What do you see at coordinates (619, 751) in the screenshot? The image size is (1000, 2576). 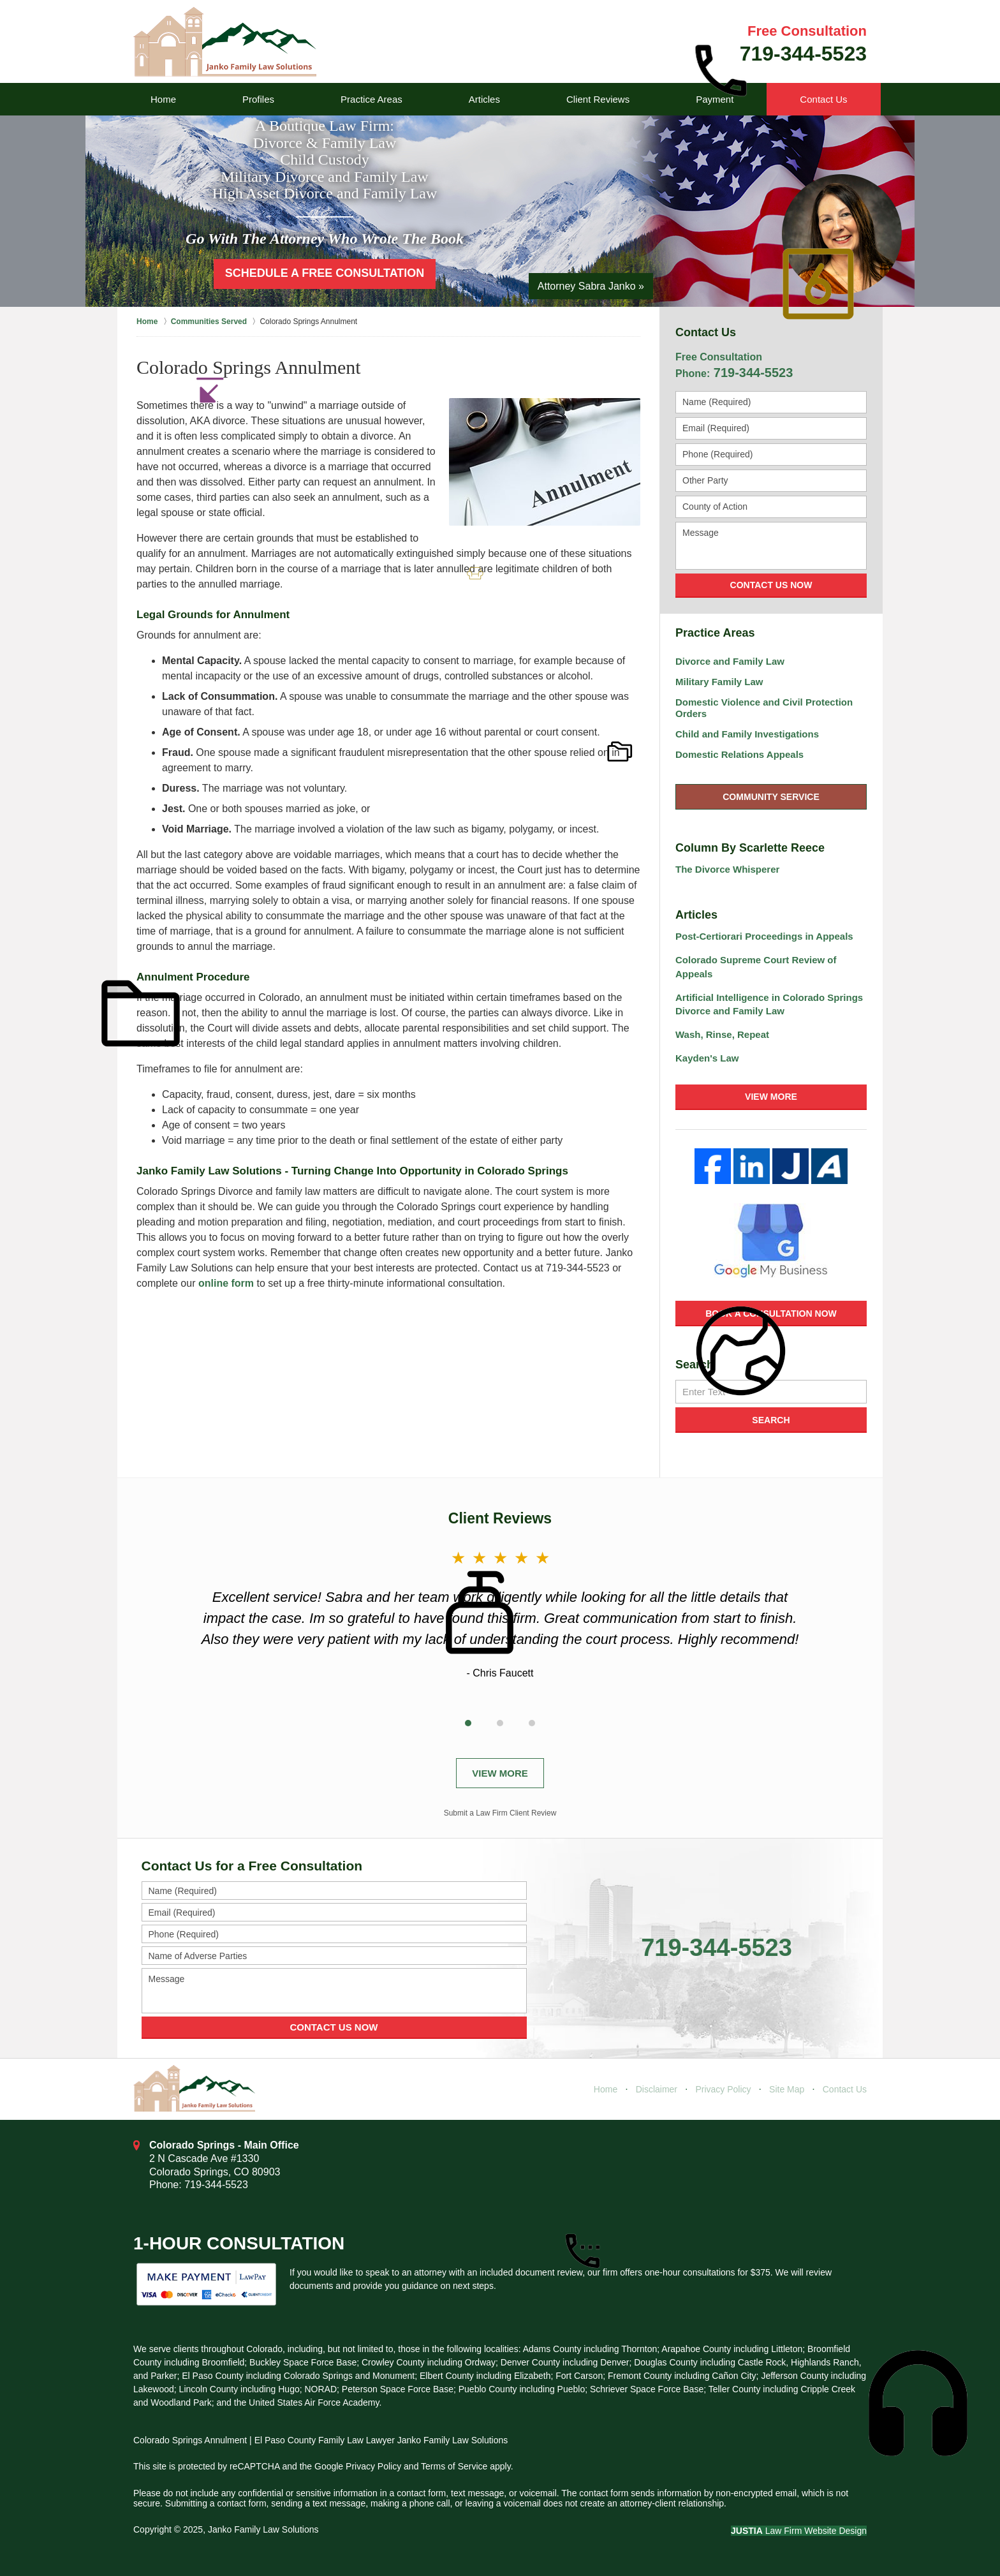 I see `browse all folders` at bounding box center [619, 751].